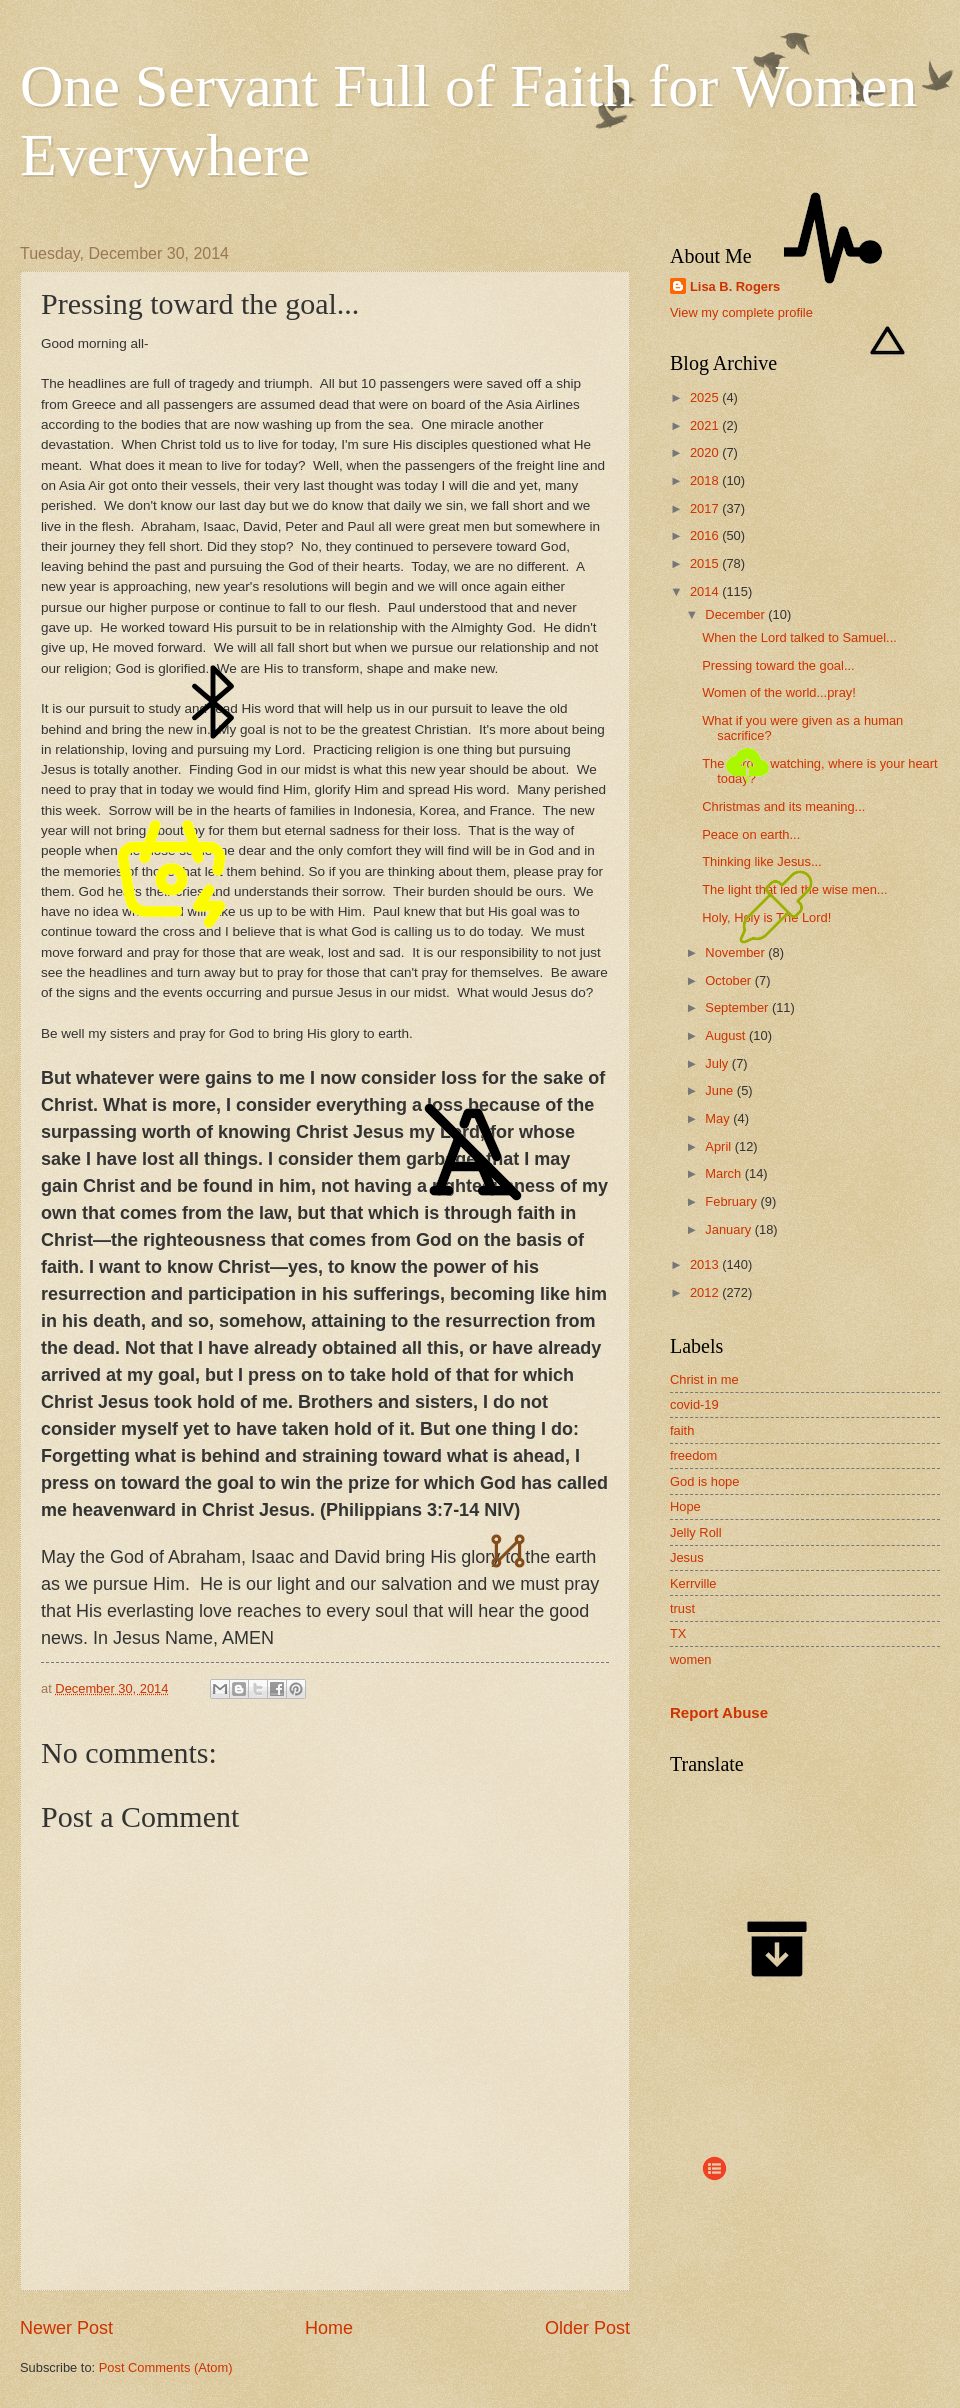 This screenshot has width=960, height=2408. What do you see at coordinates (508, 1551) in the screenshot?
I see `connect nodes or data points` at bounding box center [508, 1551].